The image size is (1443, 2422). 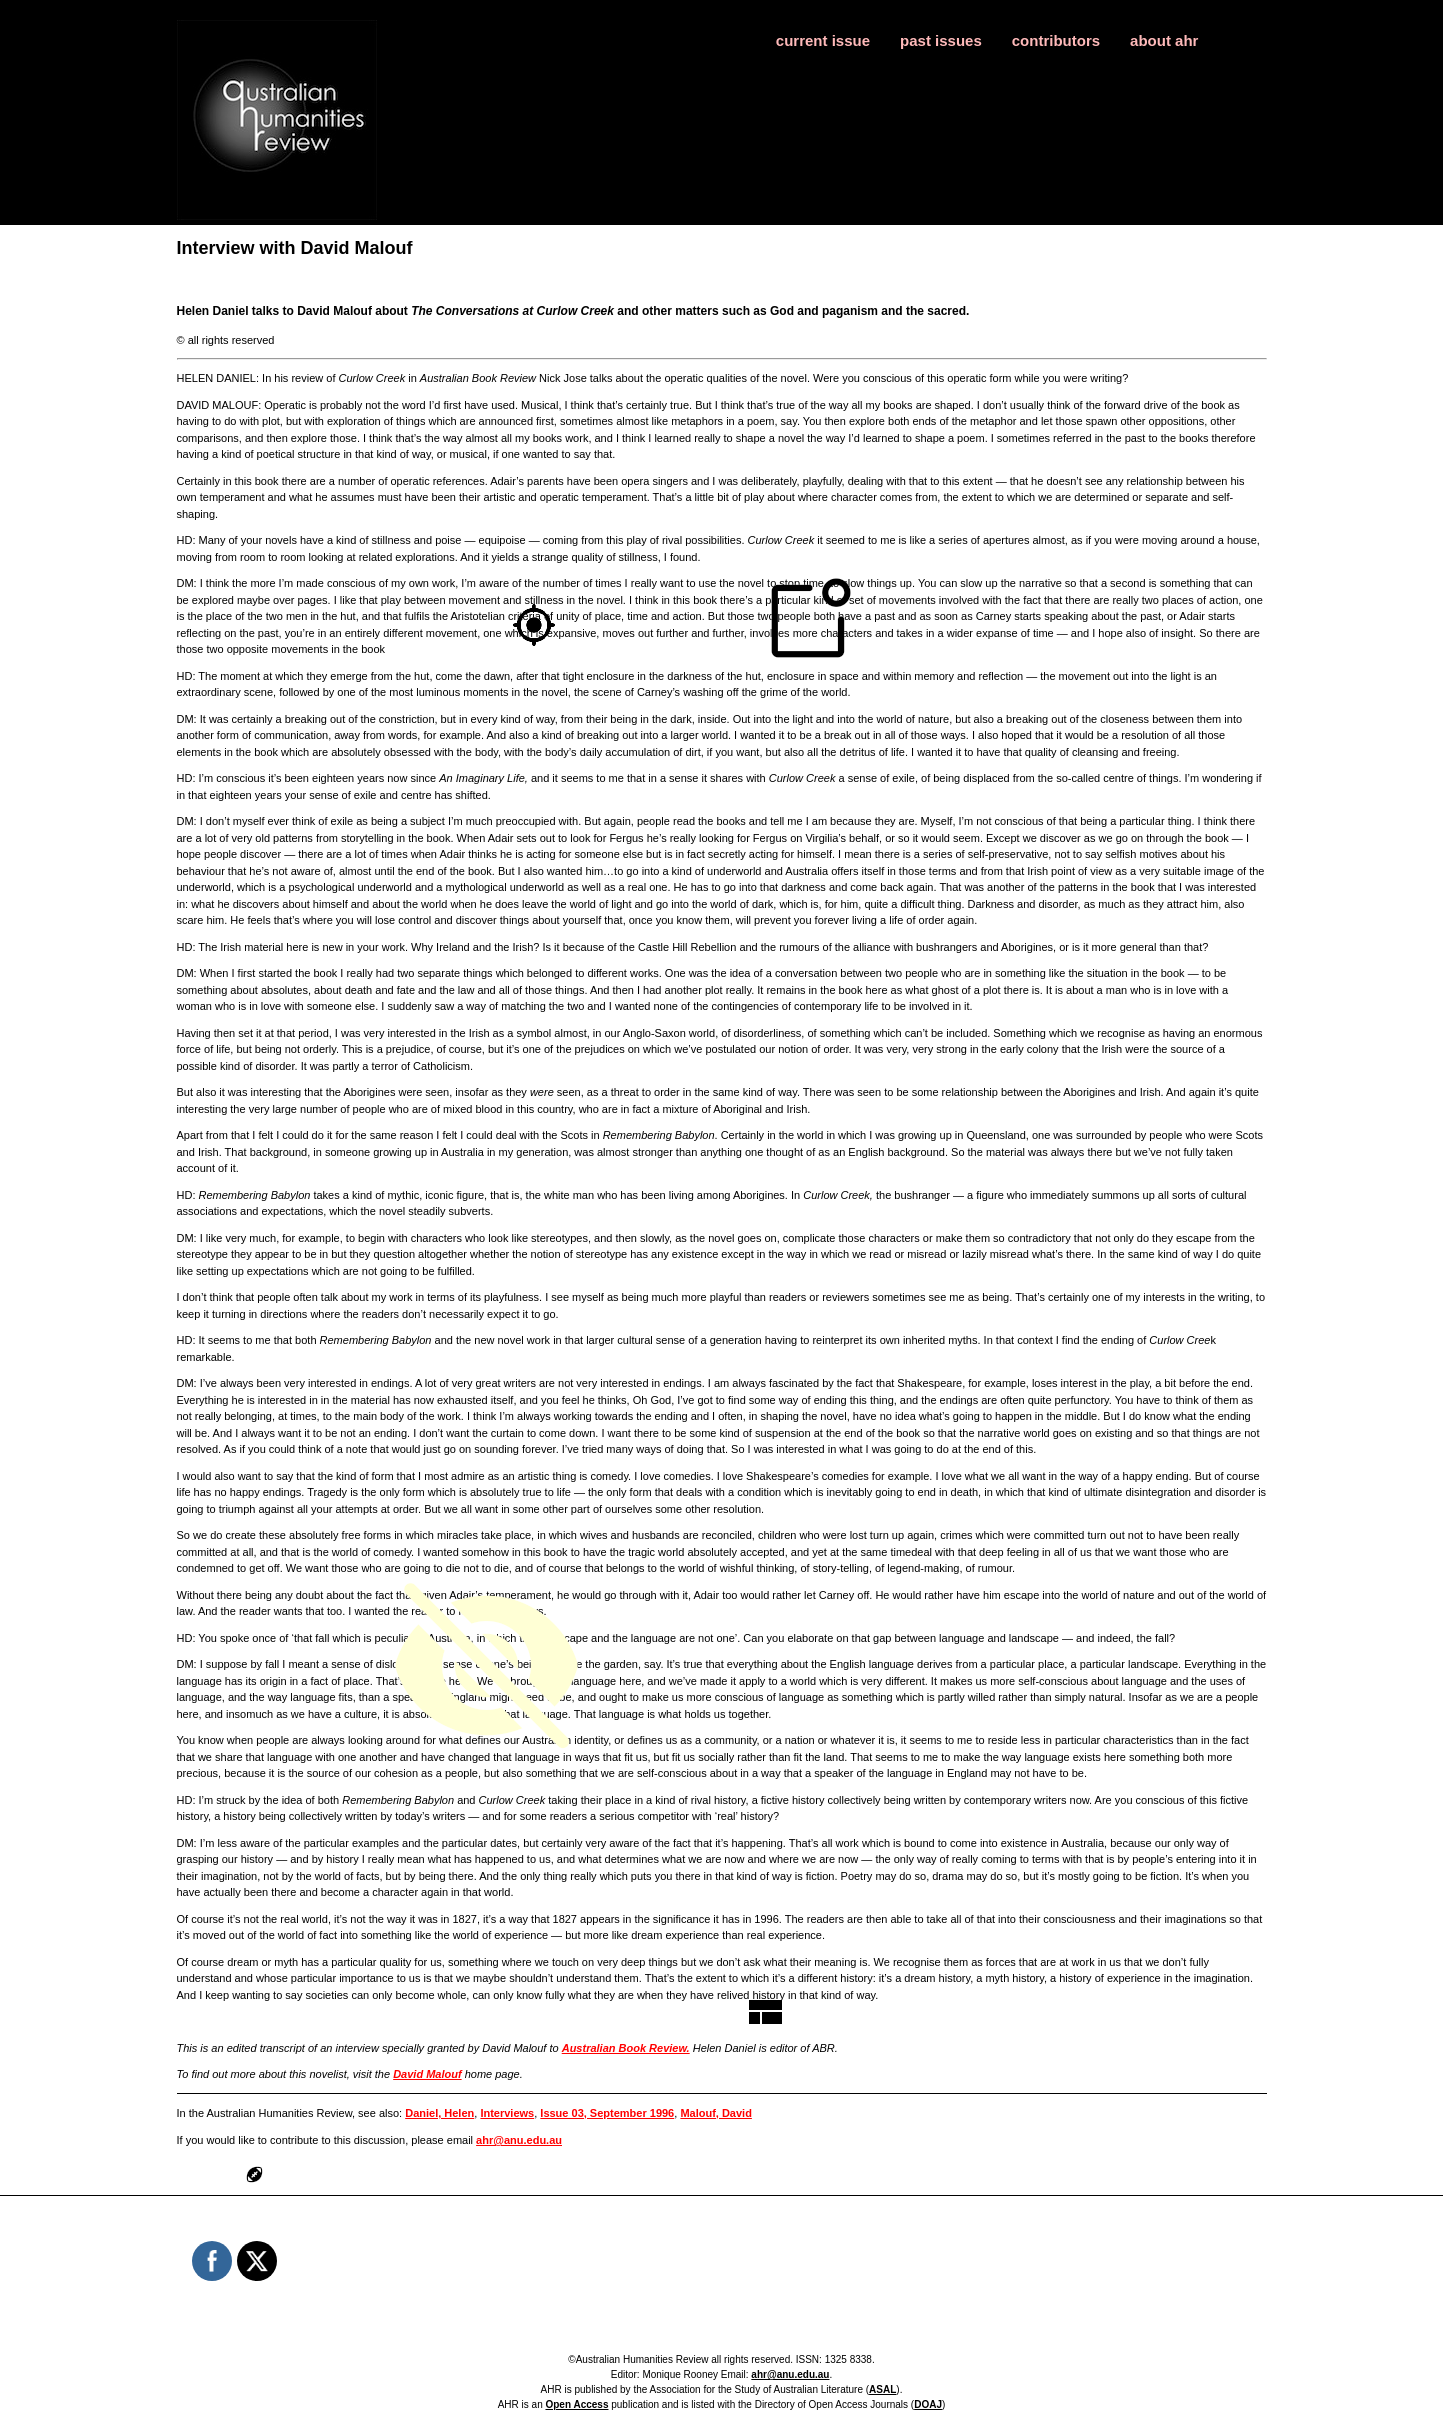 I want to click on center map on your current location, so click(x=534, y=625).